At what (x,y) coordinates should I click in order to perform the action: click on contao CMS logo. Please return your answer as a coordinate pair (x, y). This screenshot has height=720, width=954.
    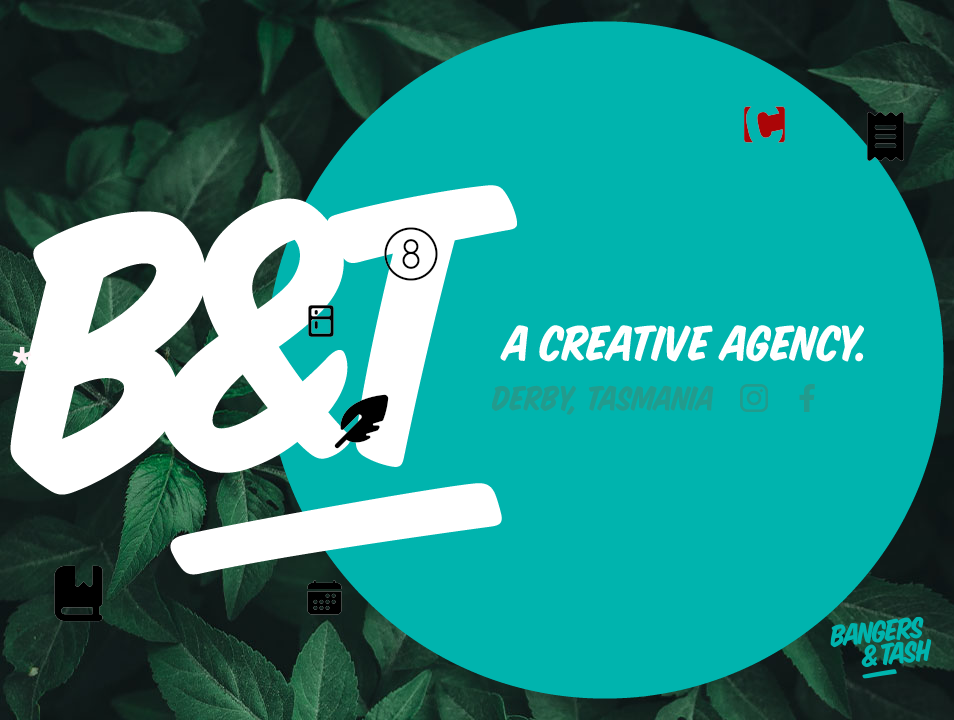
    Looking at the image, I should click on (764, 124).